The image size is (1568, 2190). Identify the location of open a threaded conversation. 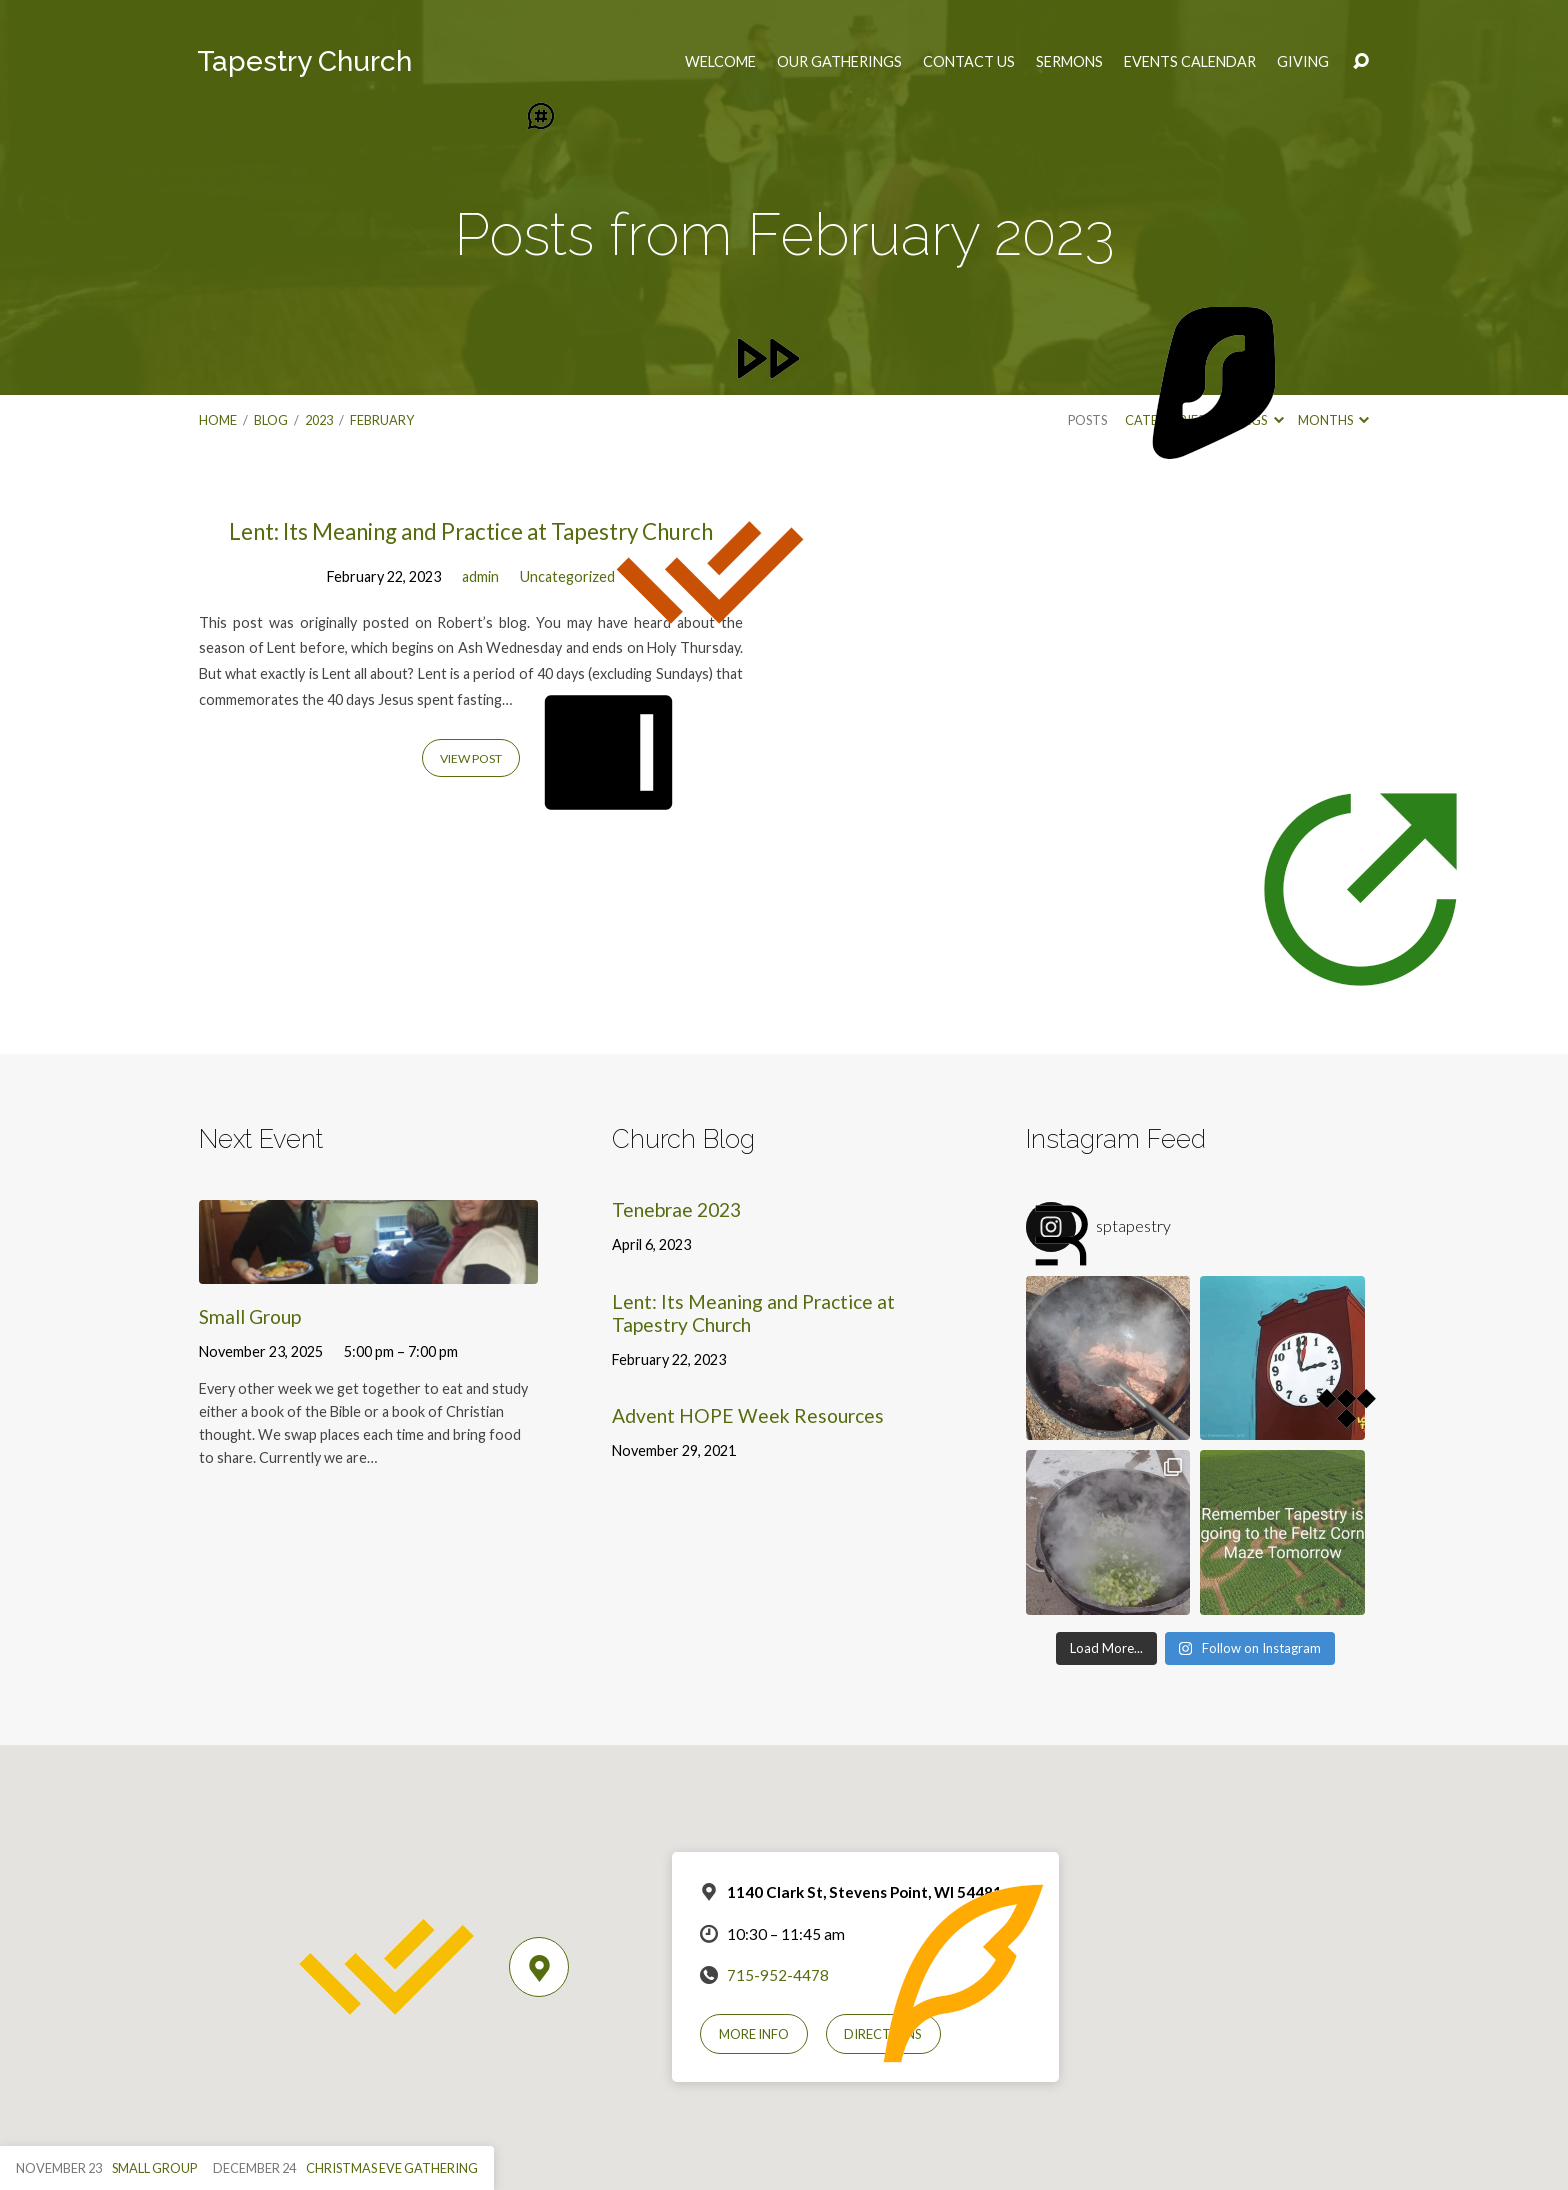
(541, 116).